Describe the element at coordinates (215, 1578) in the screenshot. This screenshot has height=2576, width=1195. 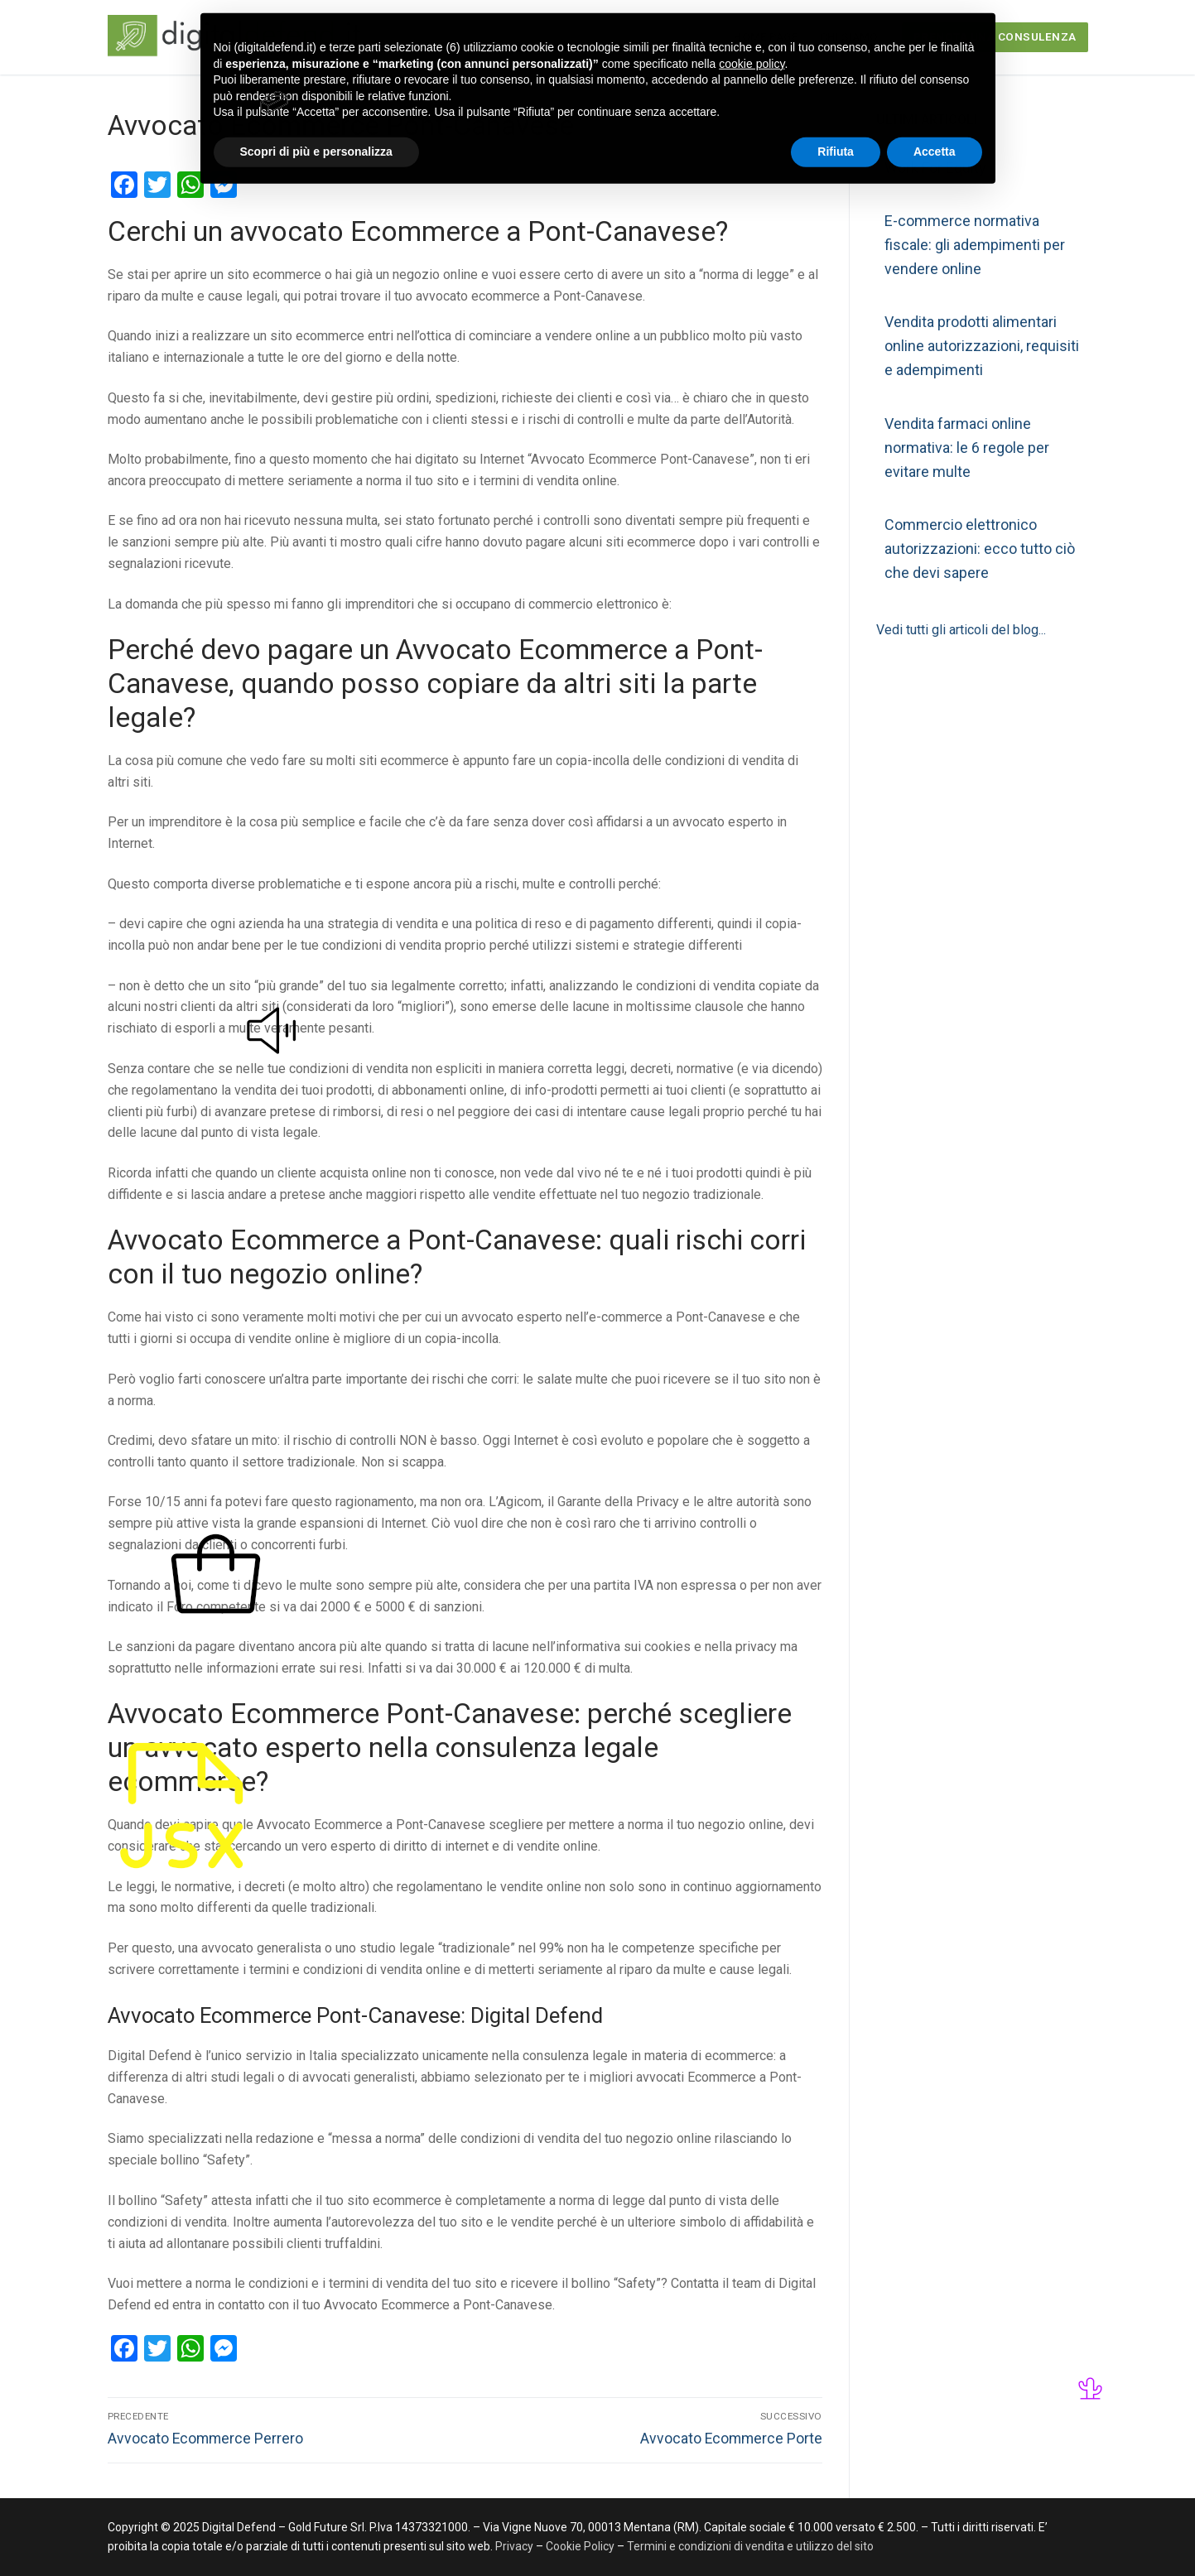
I see `view your shopping bag` at that location.